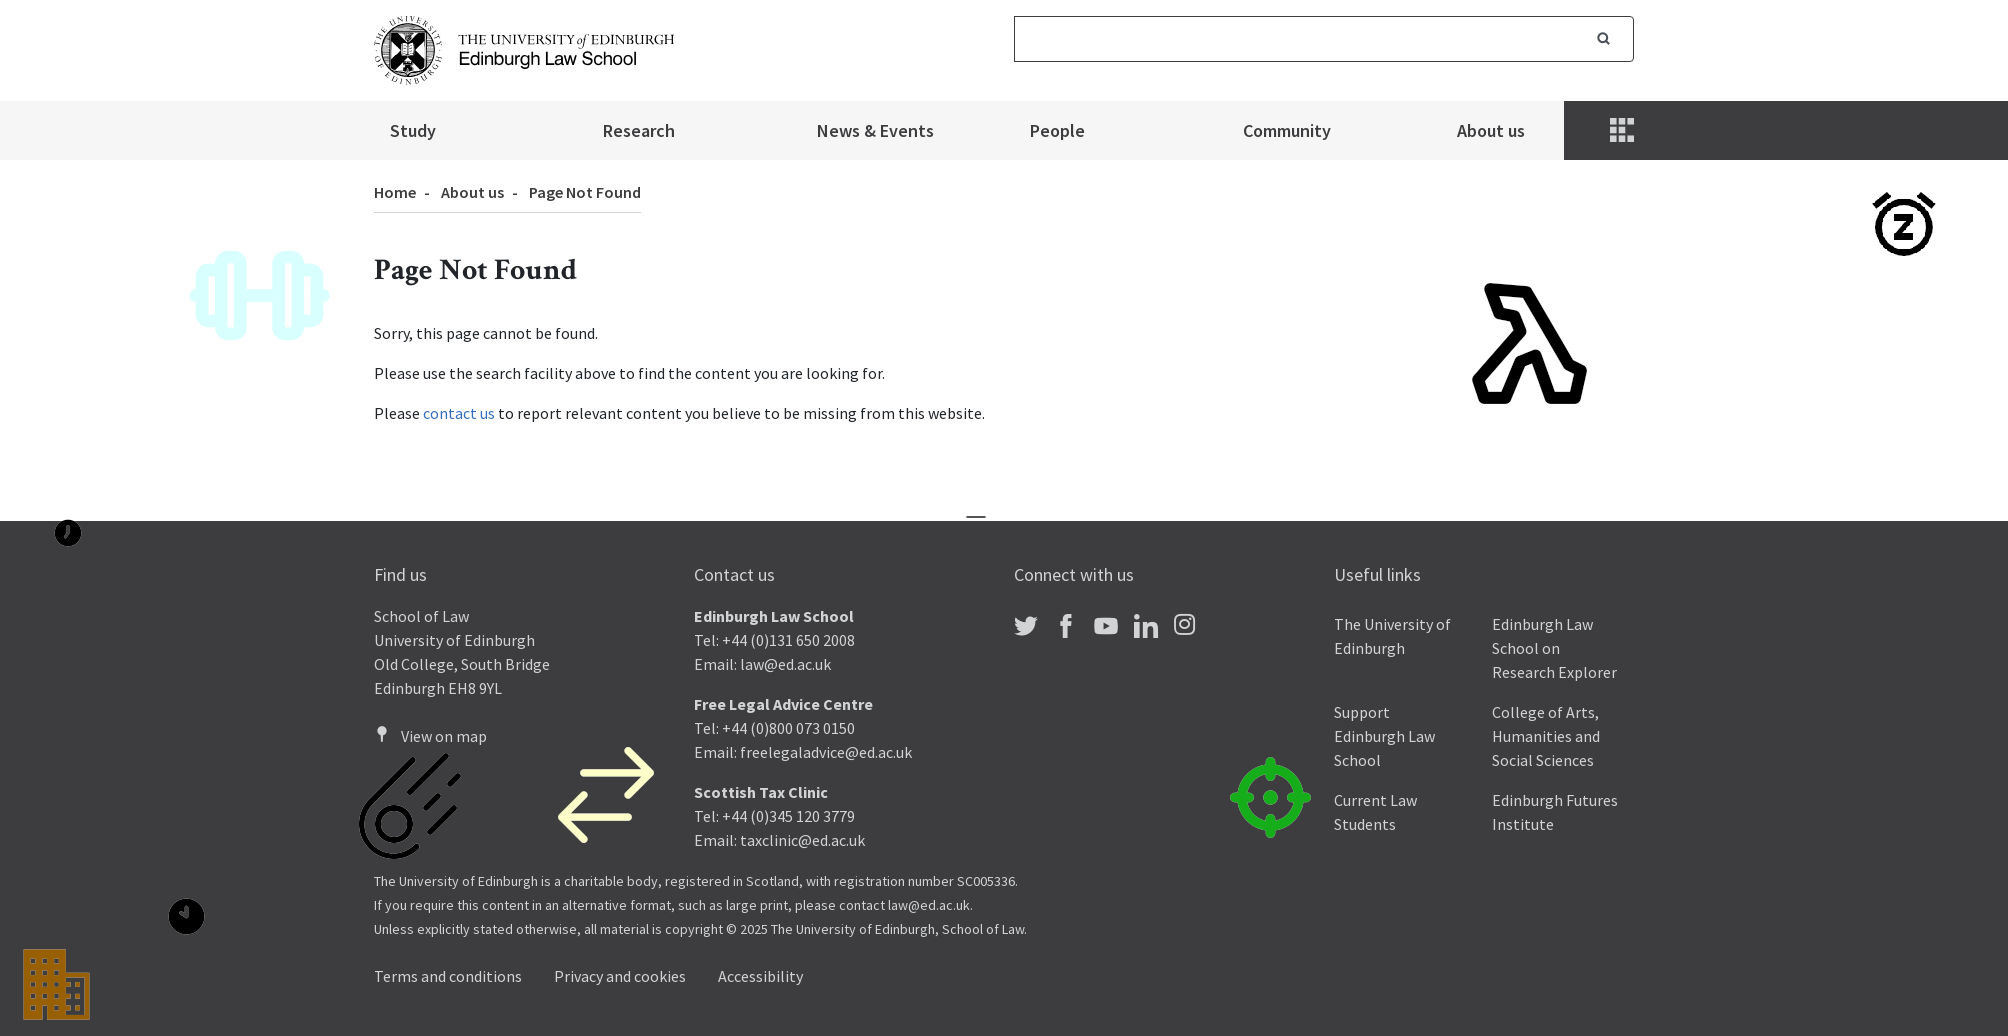 The width and height of the screenshot is (2008, 1036). Describe the element at coordinates (606, 795) in the screenshot. I see `swap or exchange items` at that location.